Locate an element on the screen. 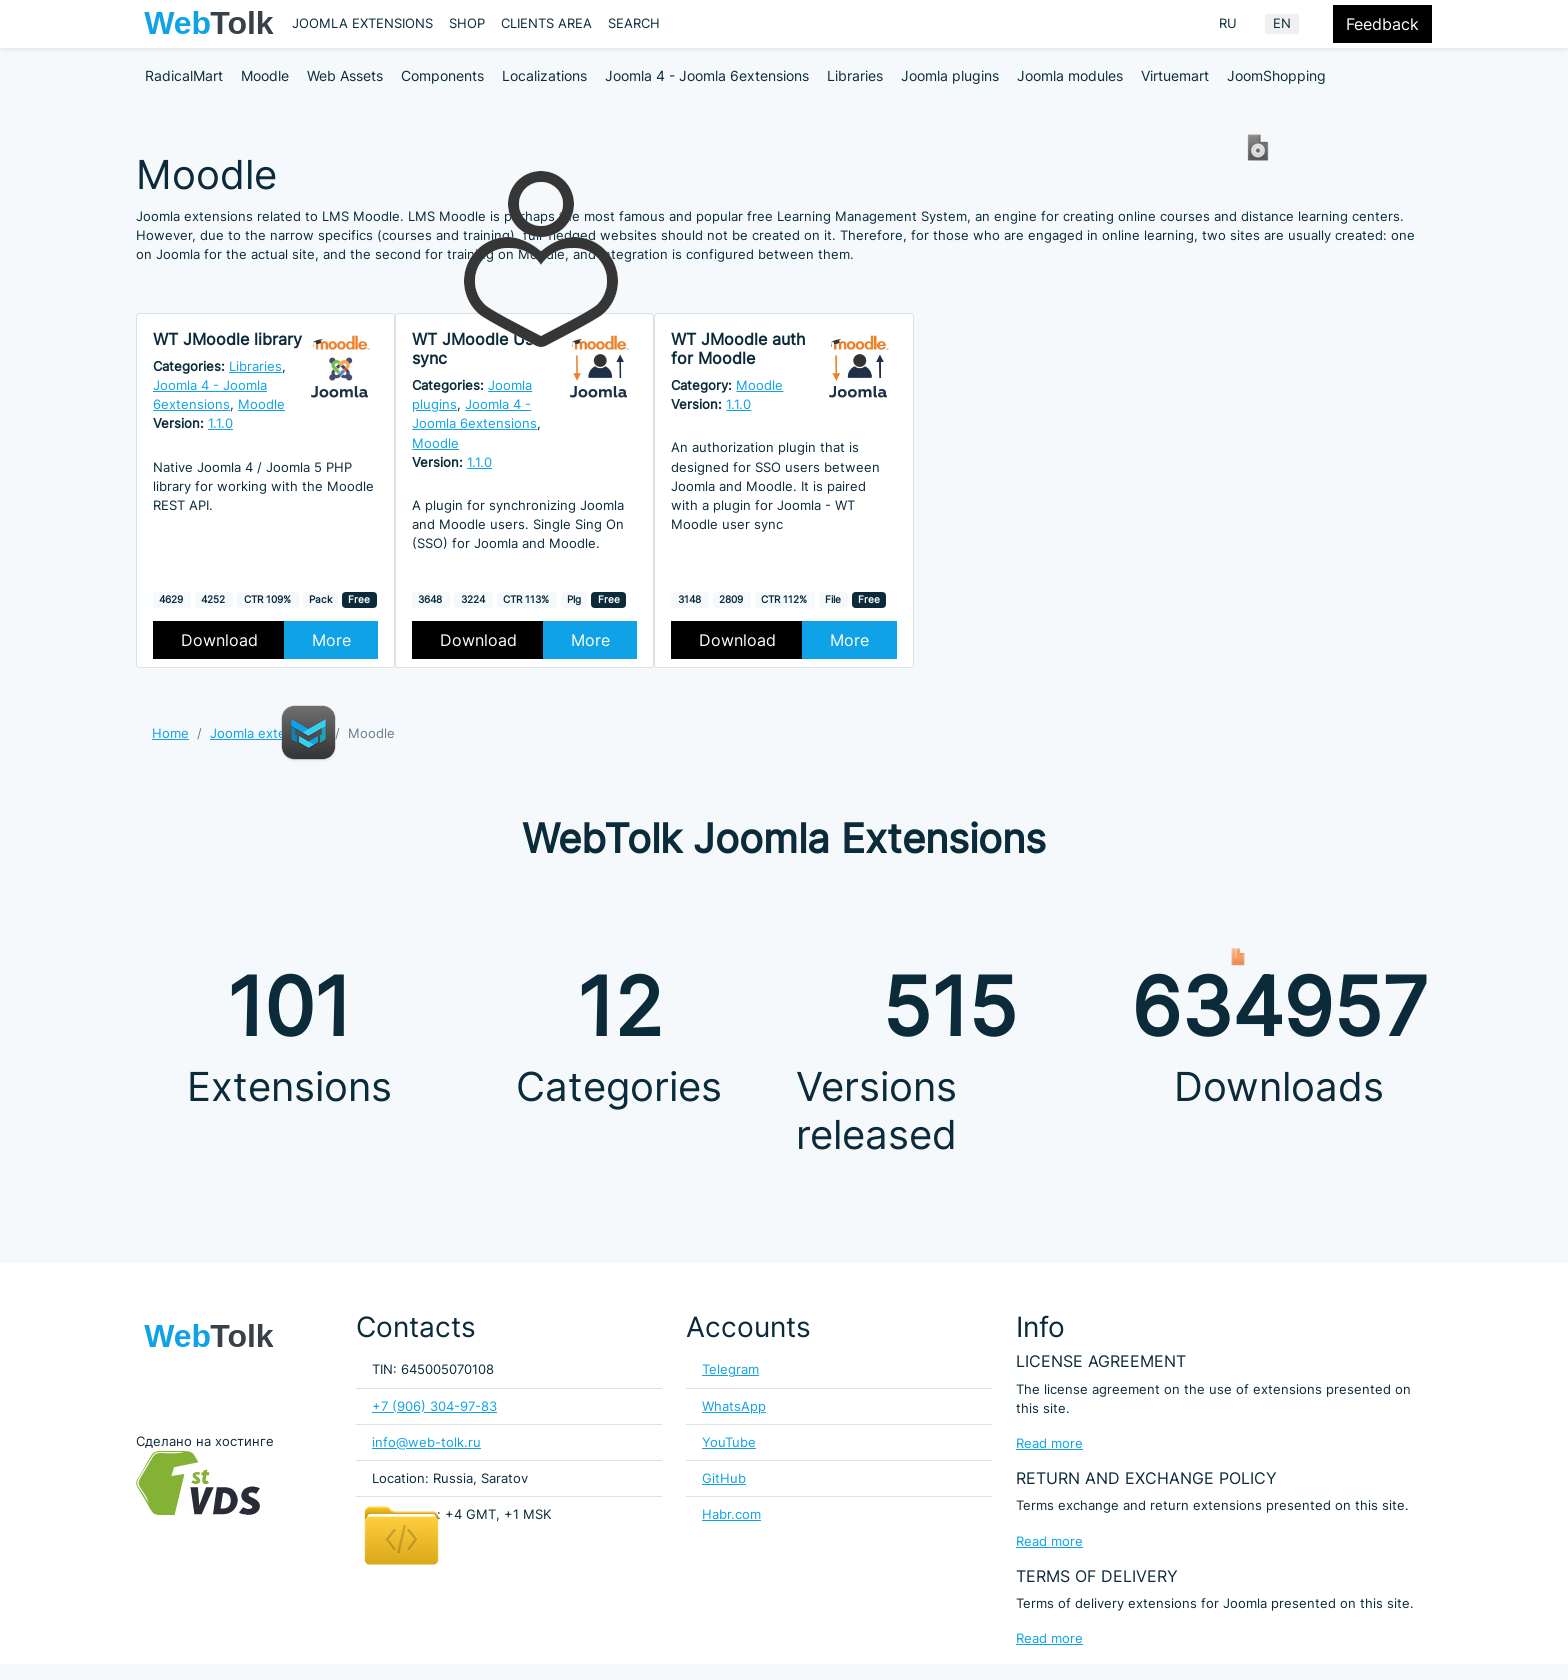 The image size is (1568, 1680). open marktext markdown editor is located at coordinates (308, 732).